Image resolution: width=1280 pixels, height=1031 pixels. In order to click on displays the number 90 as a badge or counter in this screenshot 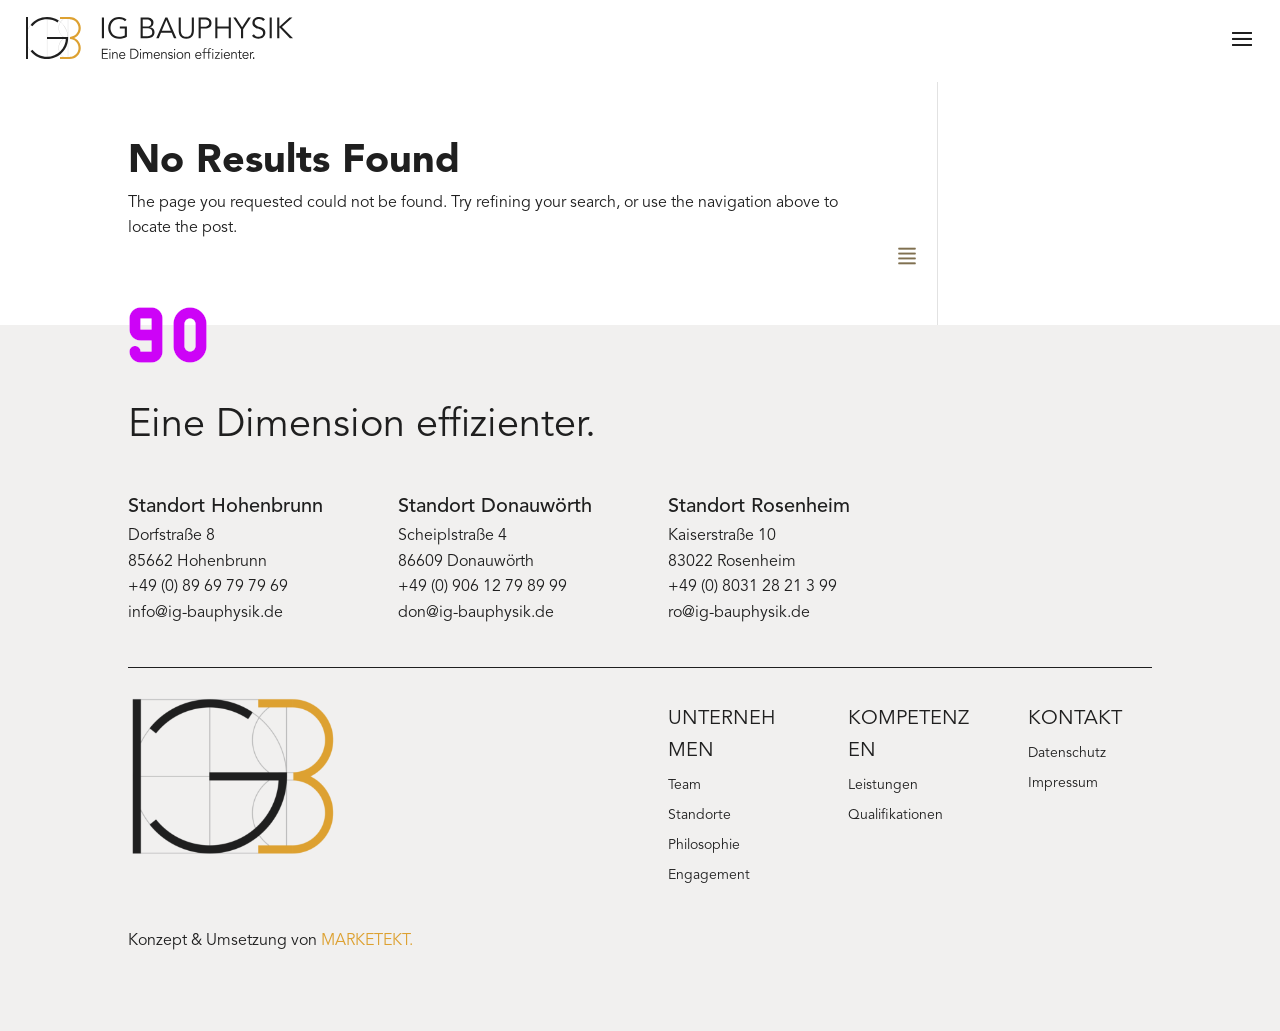, I will do `click(168, 335)`.